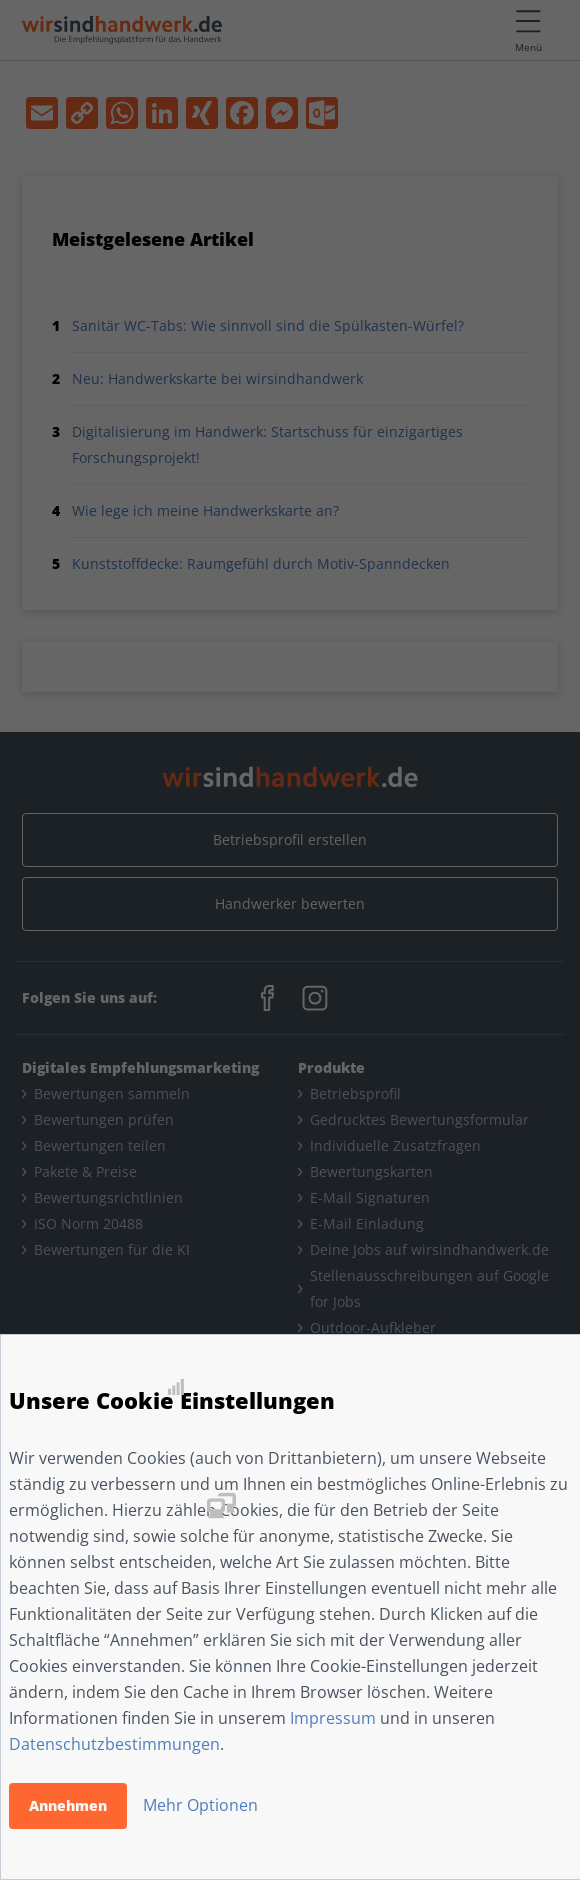  I want to click on cellular signal excellent symbol network icon, so click(176, 1387).